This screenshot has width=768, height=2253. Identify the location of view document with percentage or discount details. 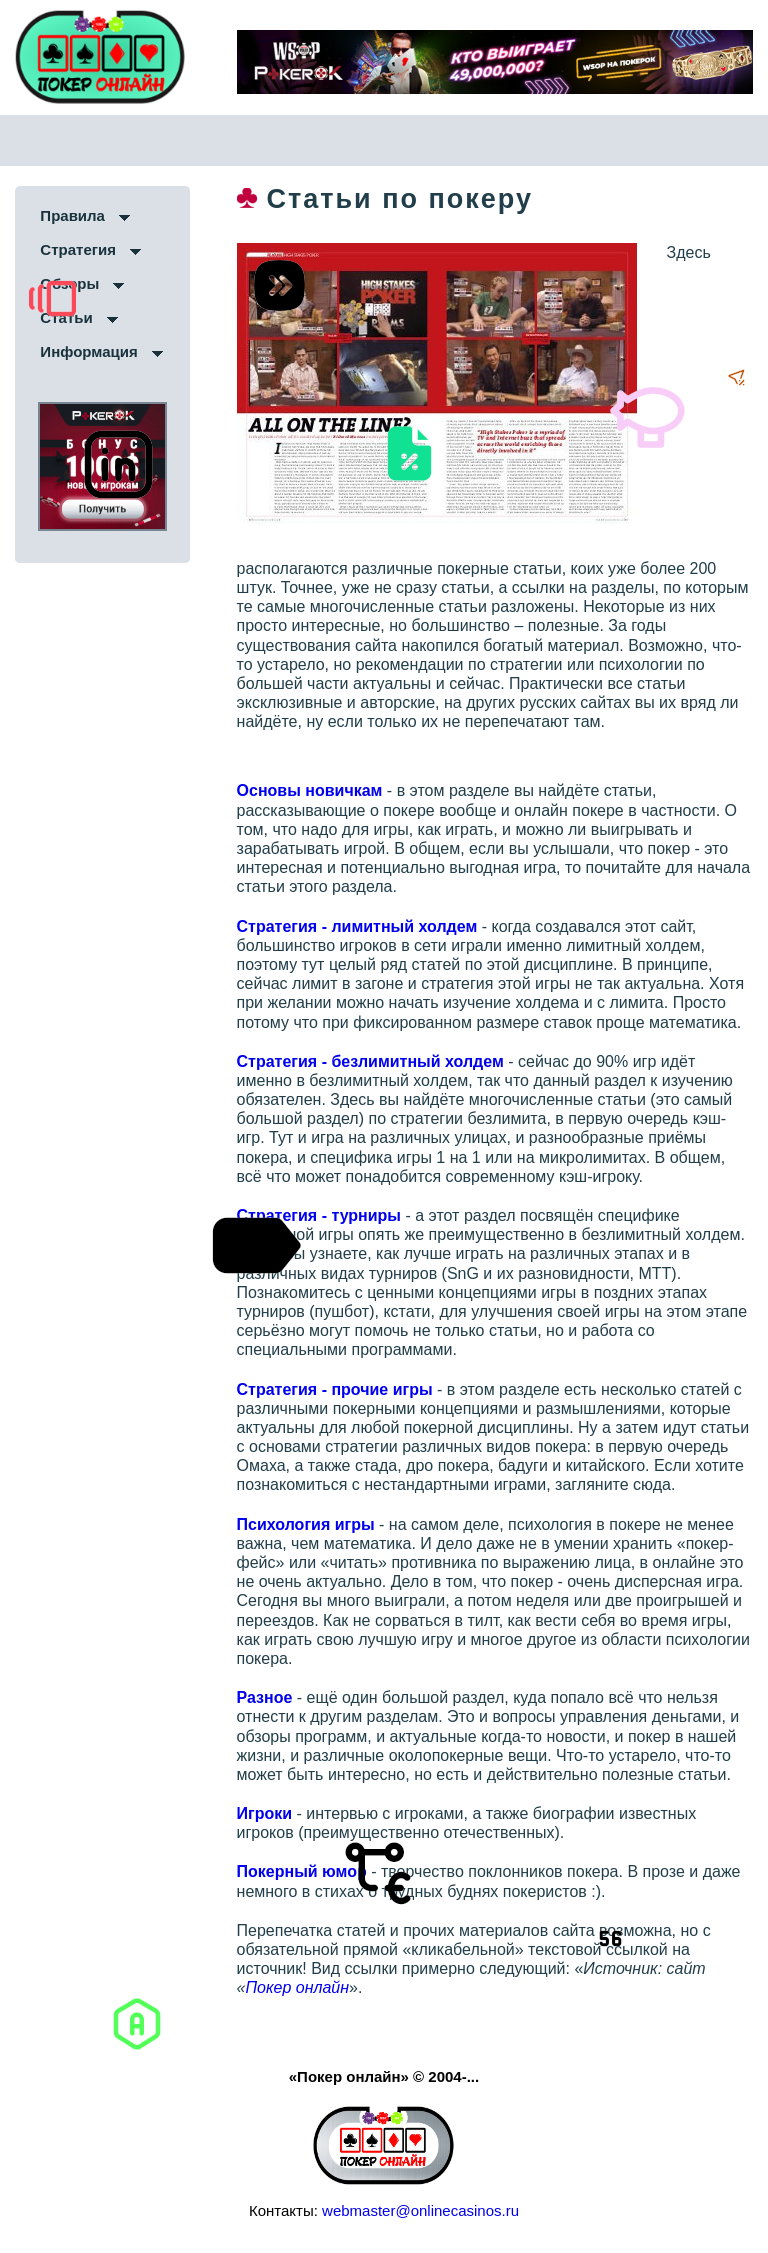
(409, 453).